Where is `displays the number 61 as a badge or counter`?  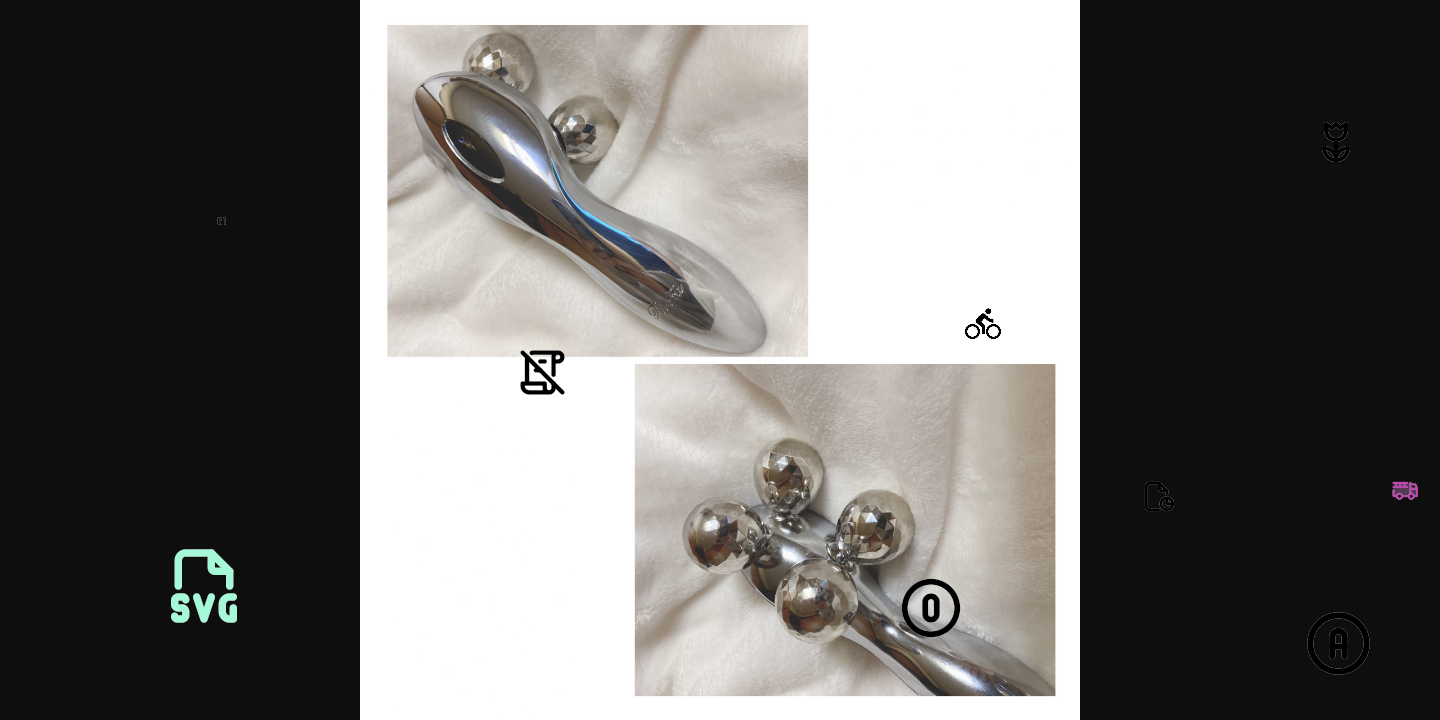 displays the number 61 as a badge or counter is located at coordinates (222, 221).